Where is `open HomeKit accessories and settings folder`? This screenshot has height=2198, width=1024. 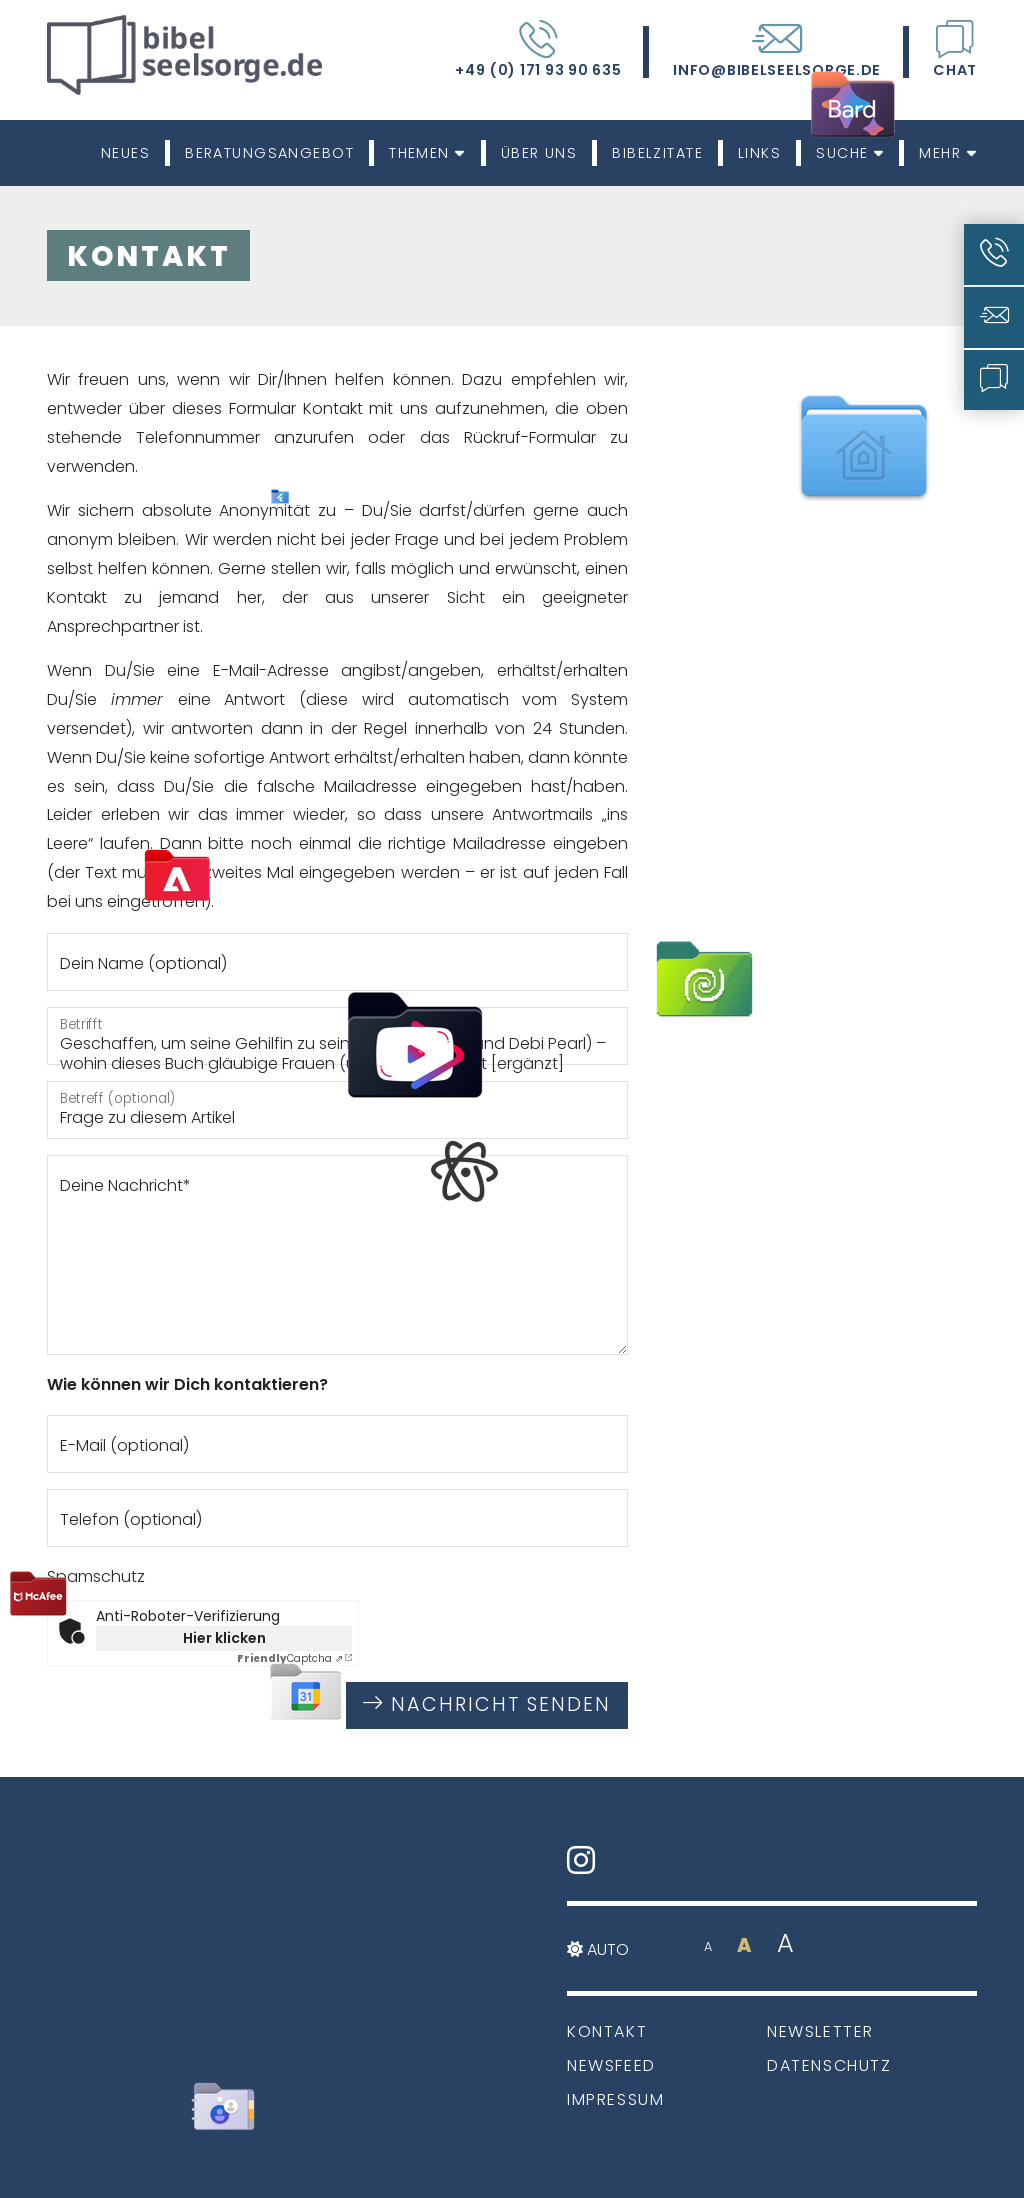
open HomeKit accessories and settings folder is located at coordinates (864, 446).